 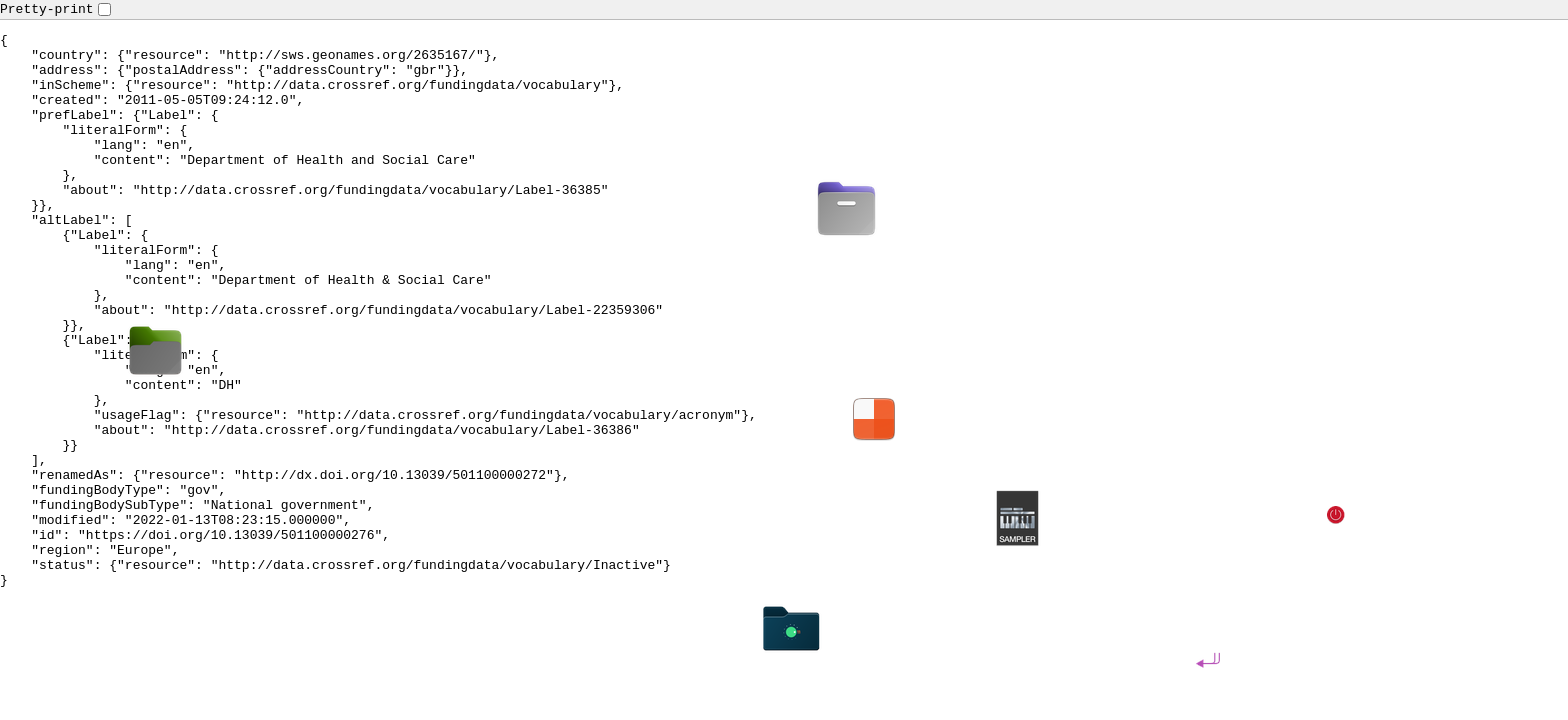 I want to click on reply to all recipients in an email thread, so click(x=1207, y=658).